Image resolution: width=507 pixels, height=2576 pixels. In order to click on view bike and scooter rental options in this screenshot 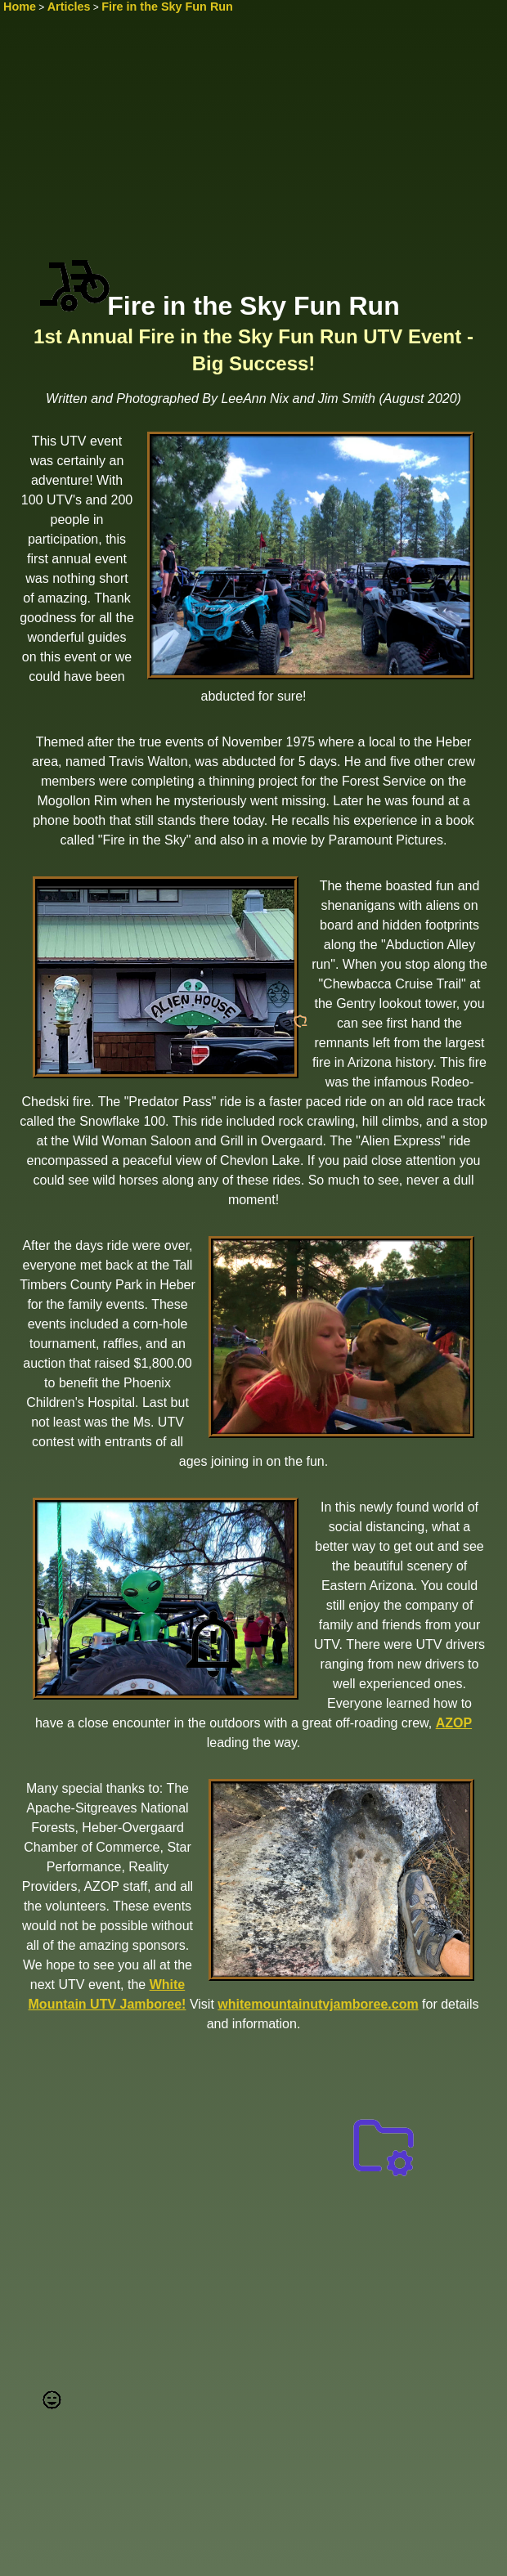, I will do `click(74, 285)`.